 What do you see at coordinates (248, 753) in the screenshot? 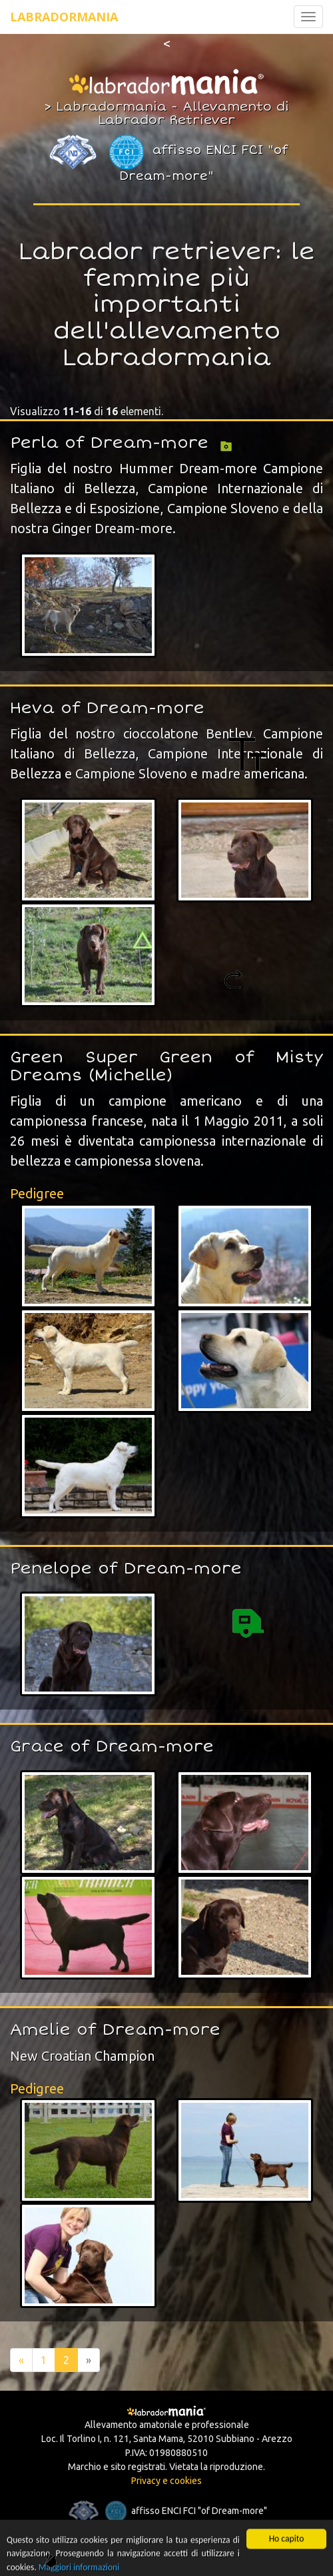
I see `adjust text size settings` at bounding box center [248, 753].